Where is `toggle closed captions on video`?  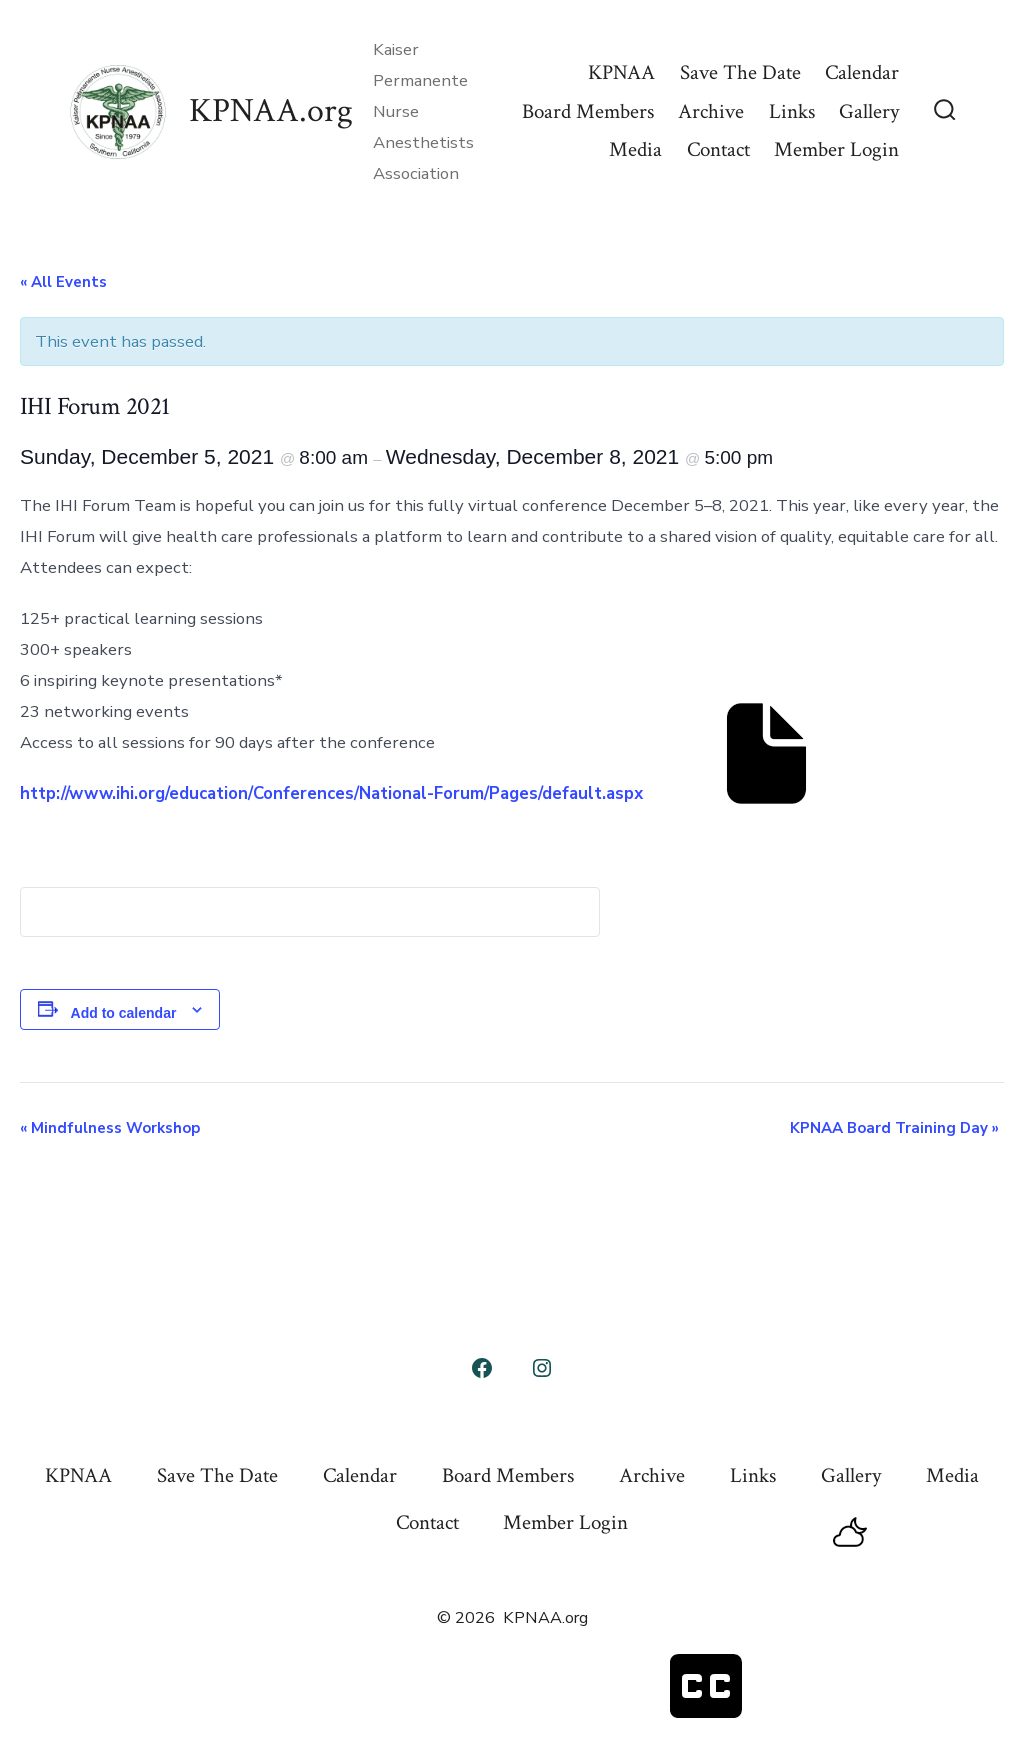 toggle closed captions on video is located at coordinates (706, 1686).